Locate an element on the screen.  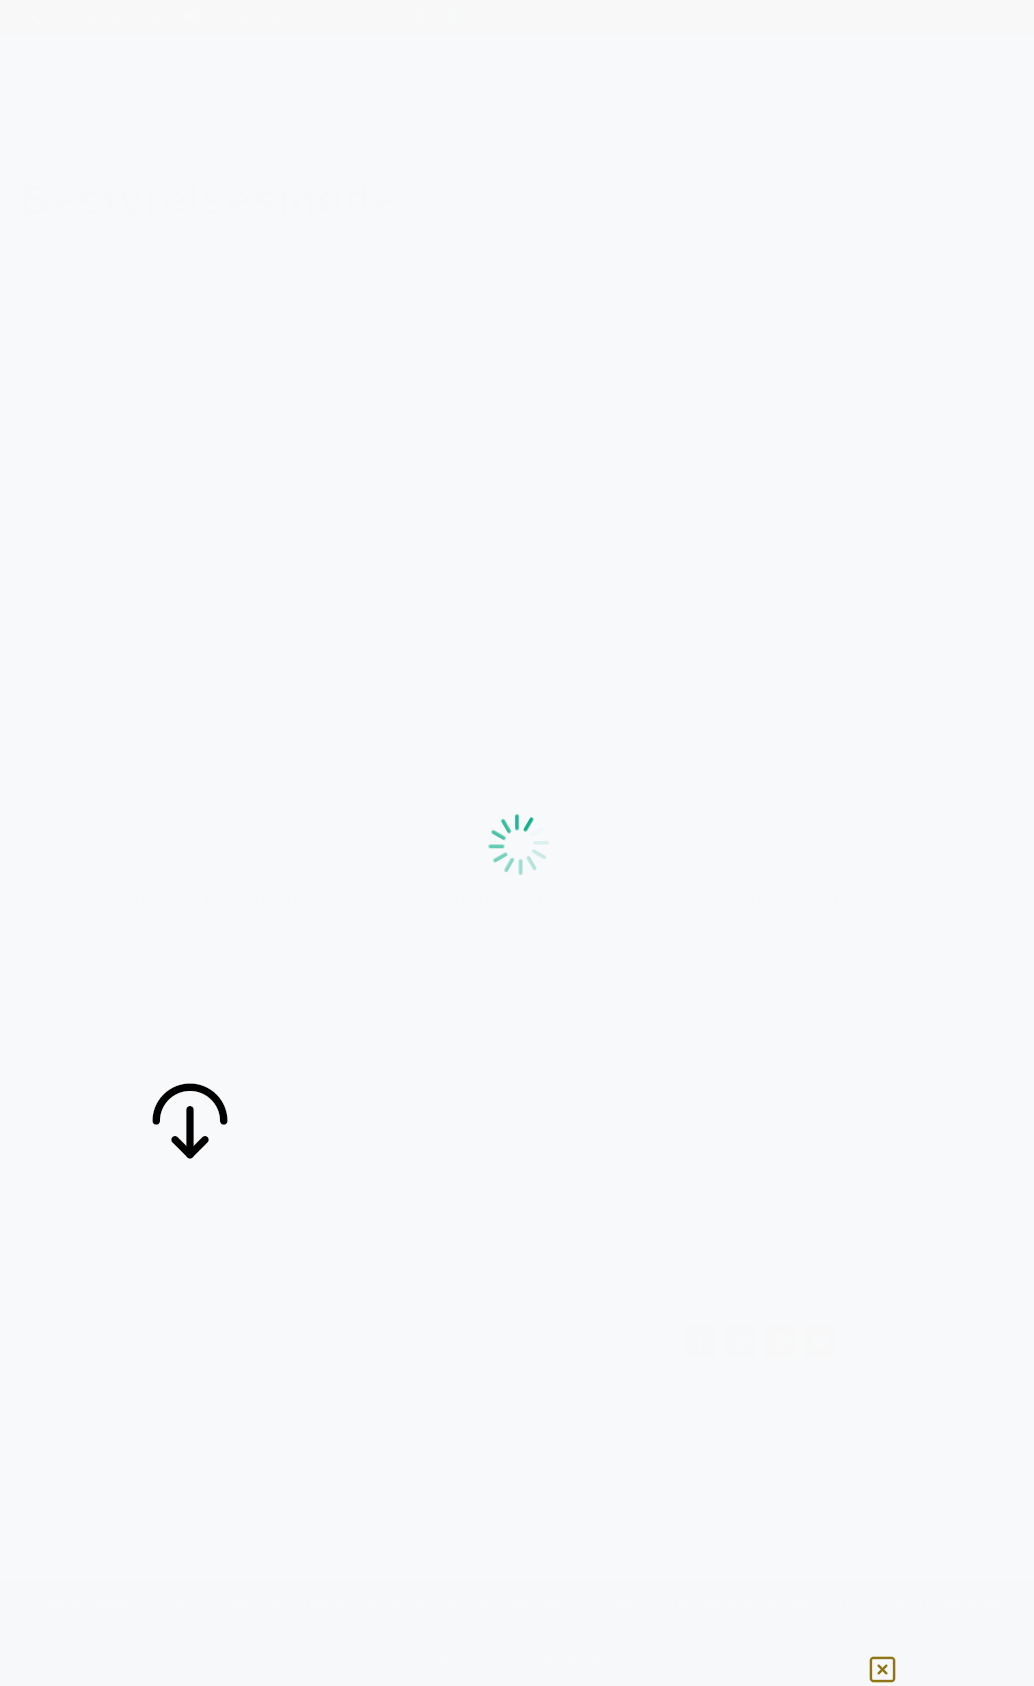
download or save content from the cloud is located at coordinates (190, 1121).